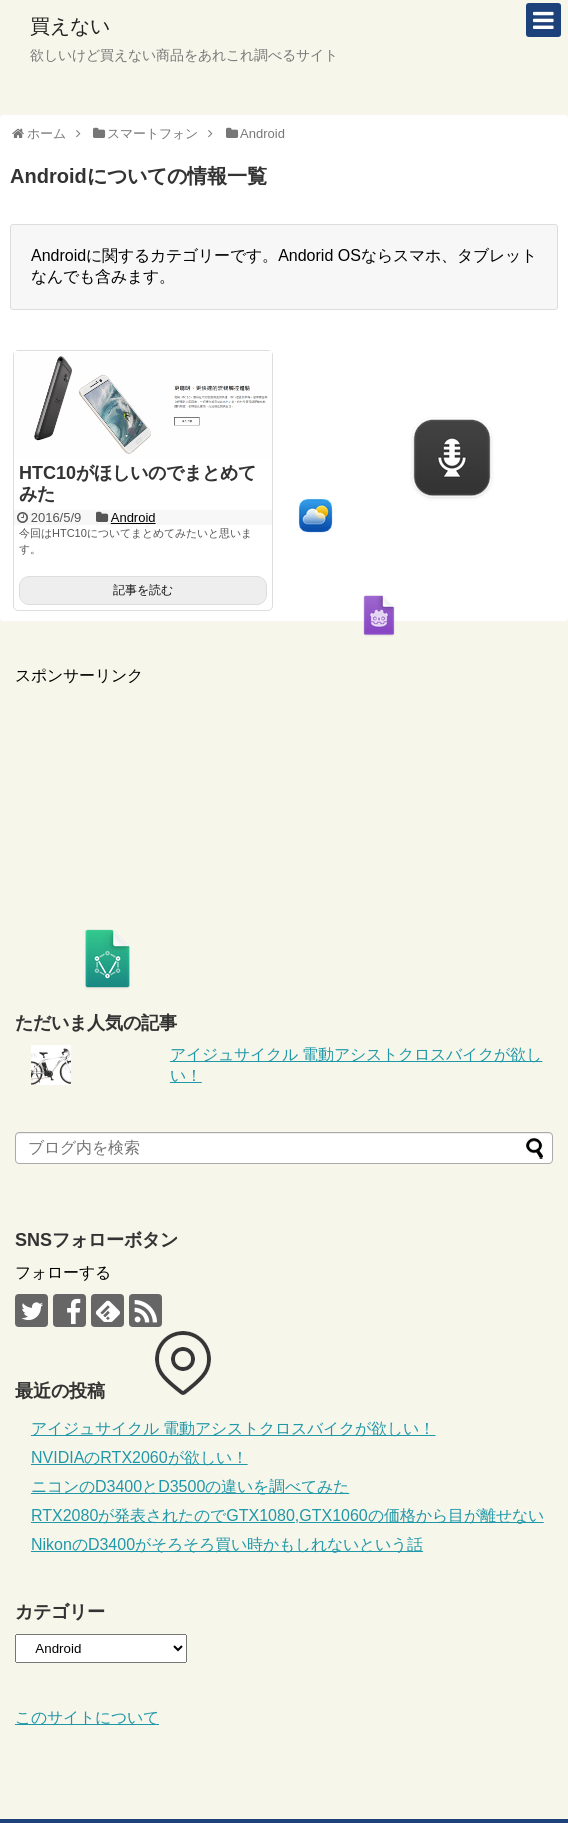  I want to click on open podcast or audio recording app, so click(452, 459).